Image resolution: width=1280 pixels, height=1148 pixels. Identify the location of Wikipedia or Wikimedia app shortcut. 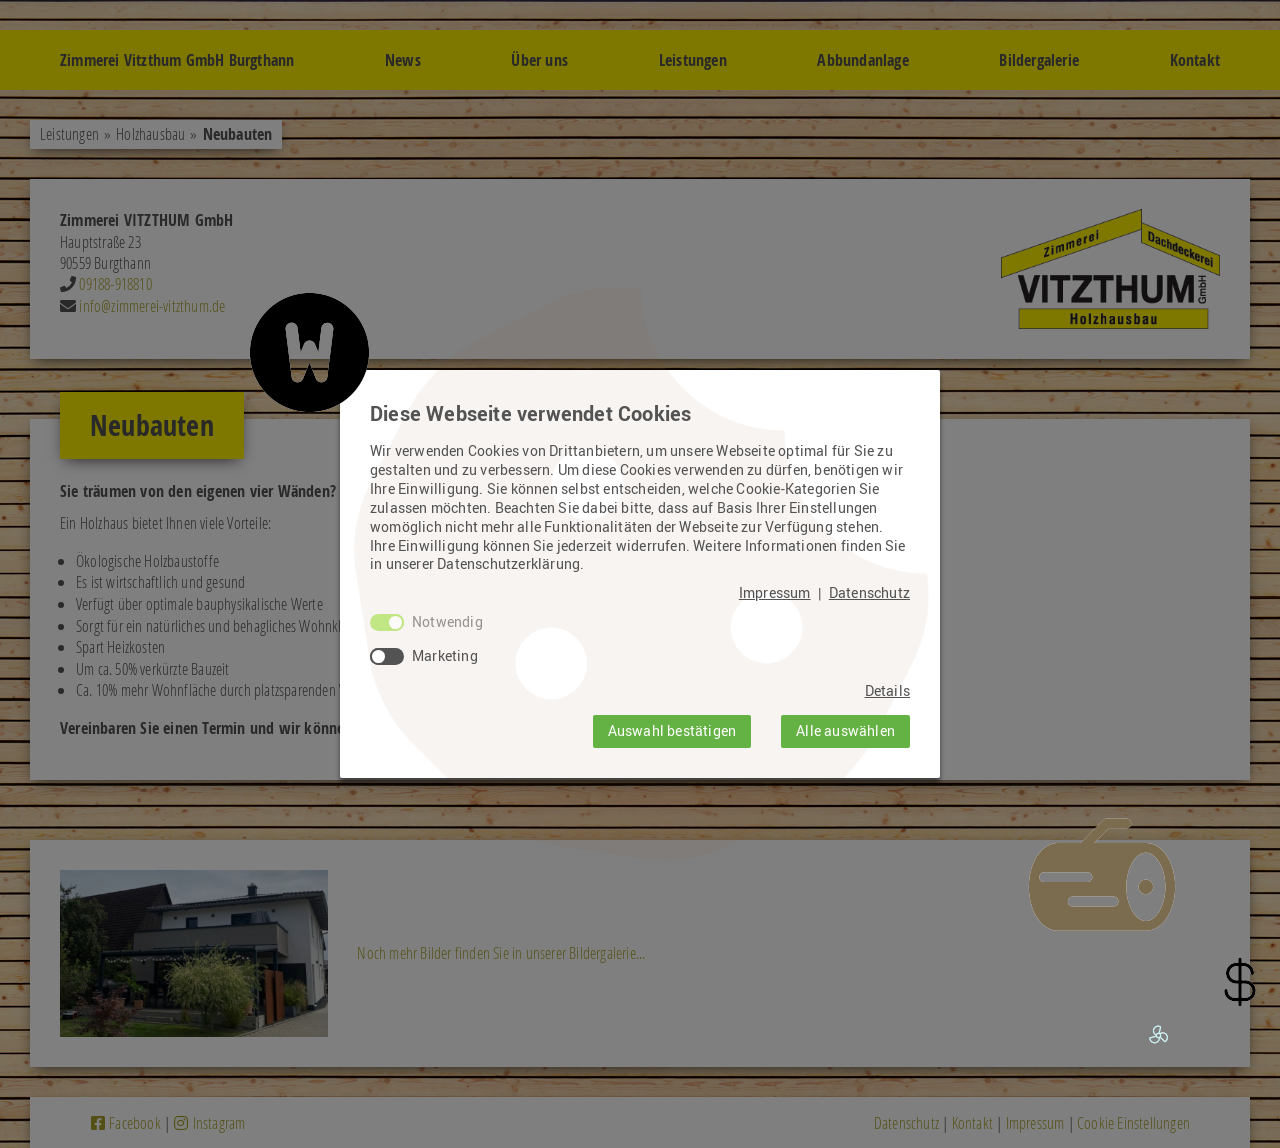
(309, 352).